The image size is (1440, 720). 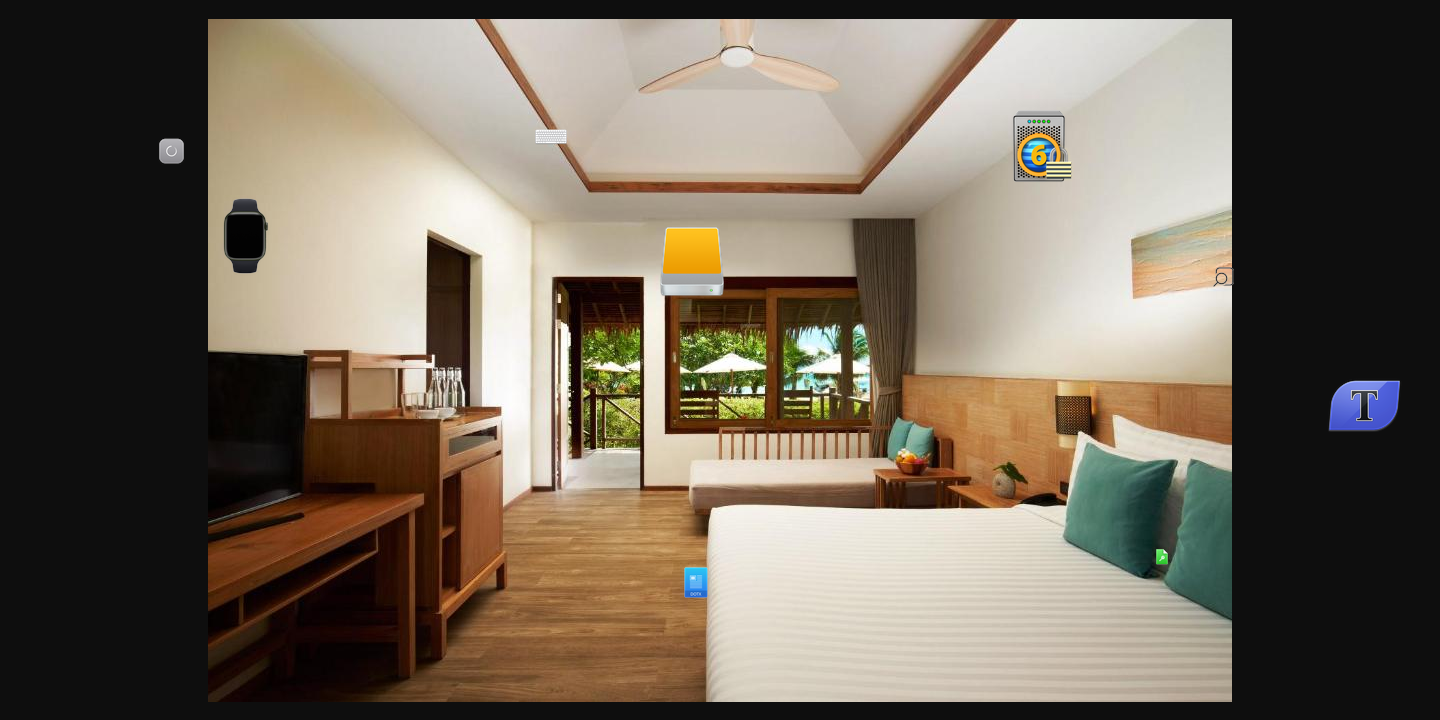 What do you see at coordinates (1039, 146) in the screenshot?
I see `indicates a locked RAID 6 storage array` at bounding box center [1039, 146].